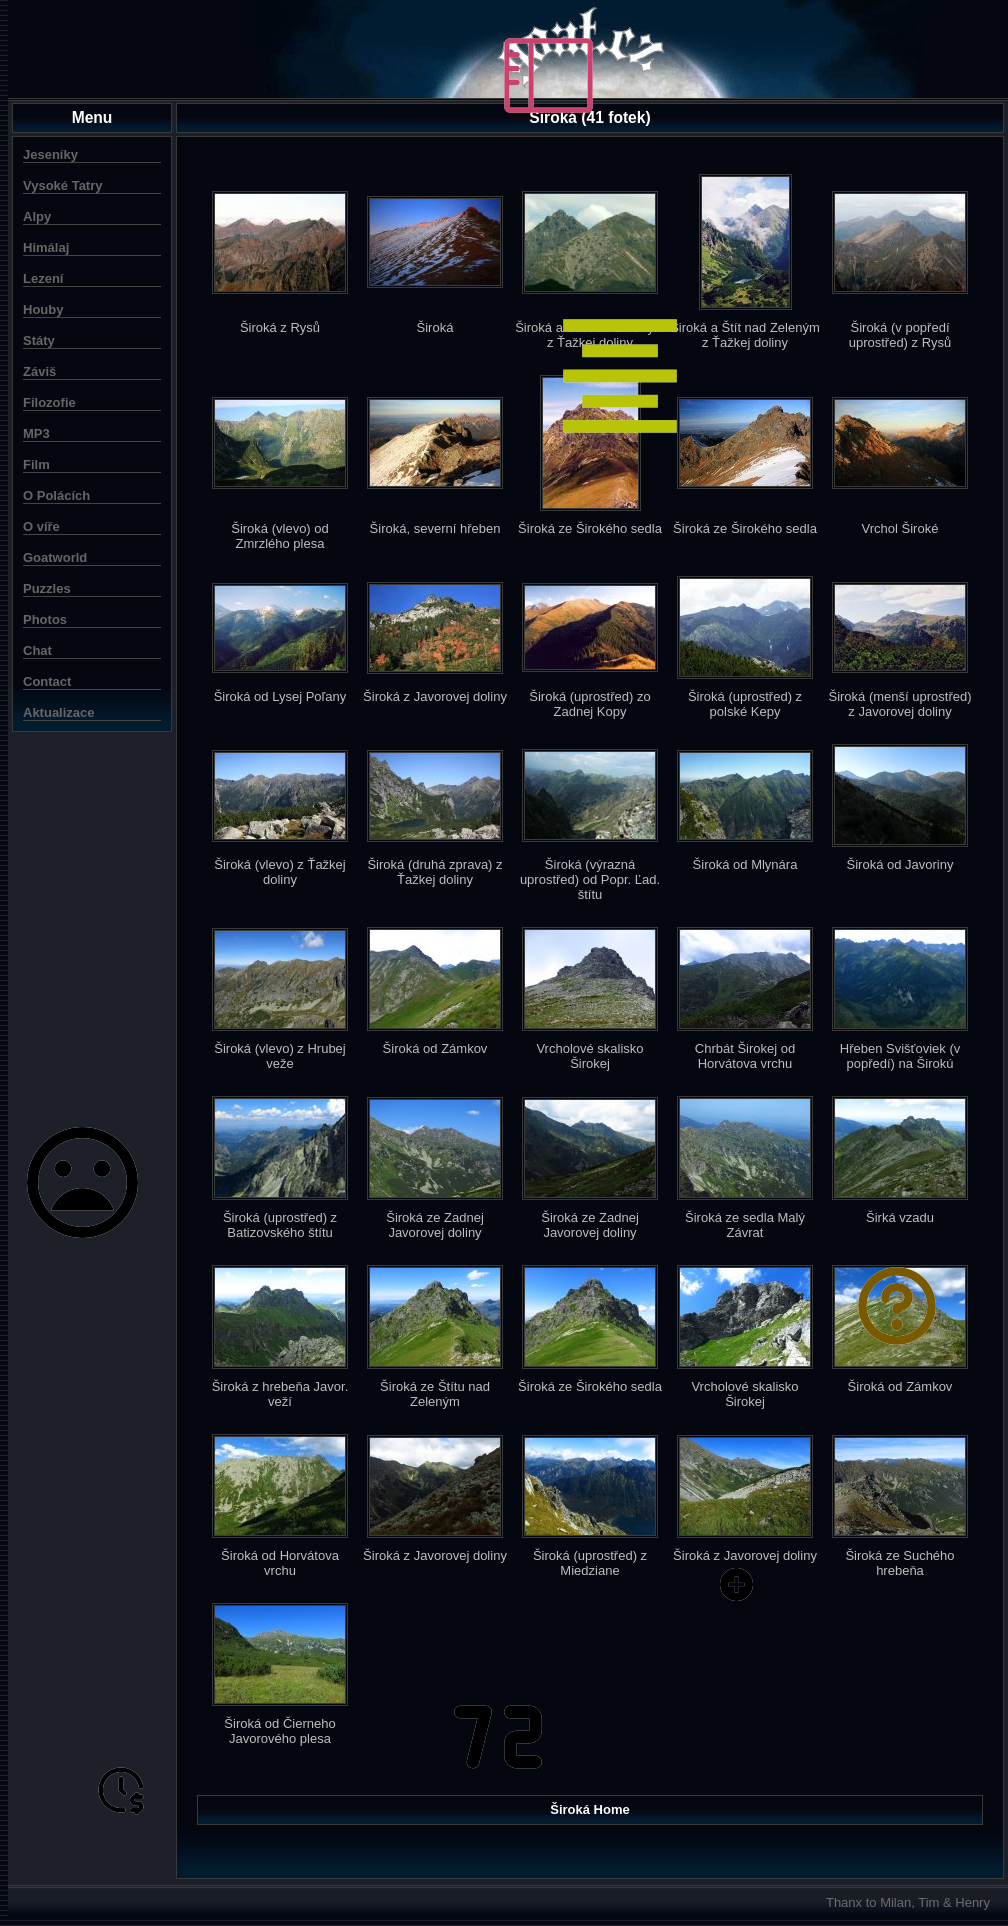  I want to click on view hourly rate or time-based pricing, so click(121, 1790).